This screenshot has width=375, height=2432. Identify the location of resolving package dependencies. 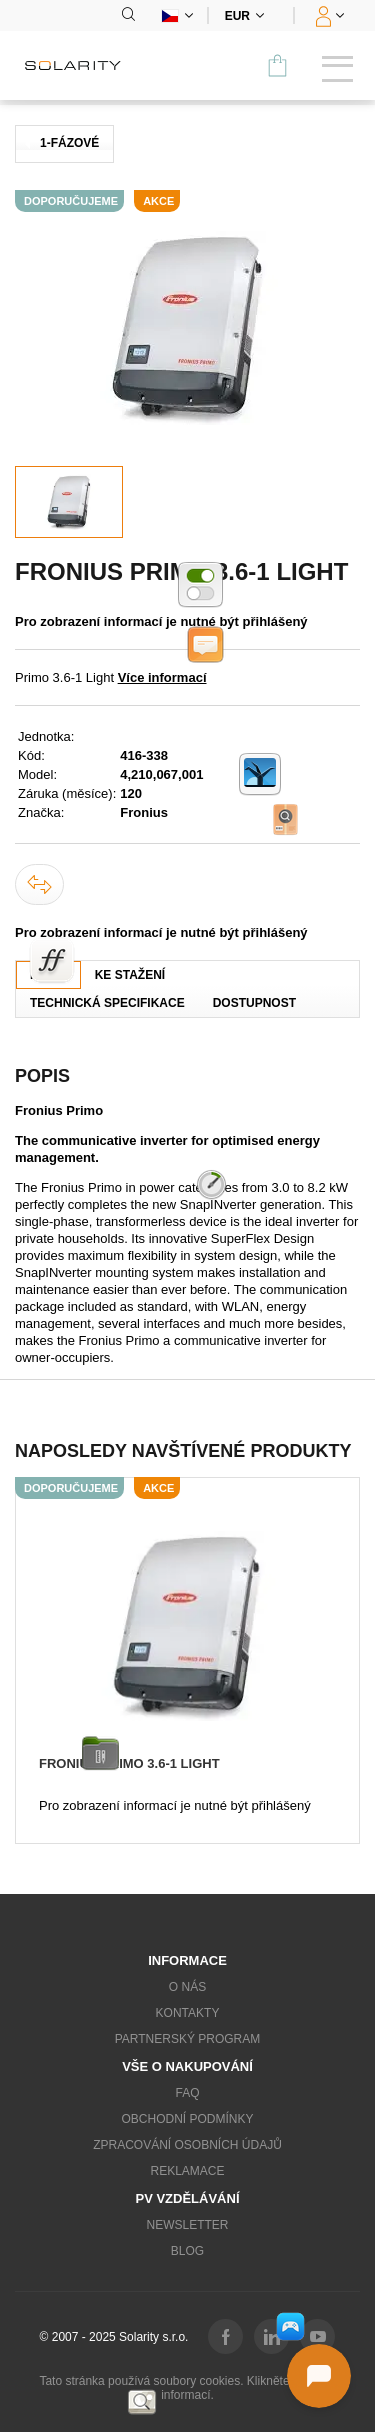
(285, 819).